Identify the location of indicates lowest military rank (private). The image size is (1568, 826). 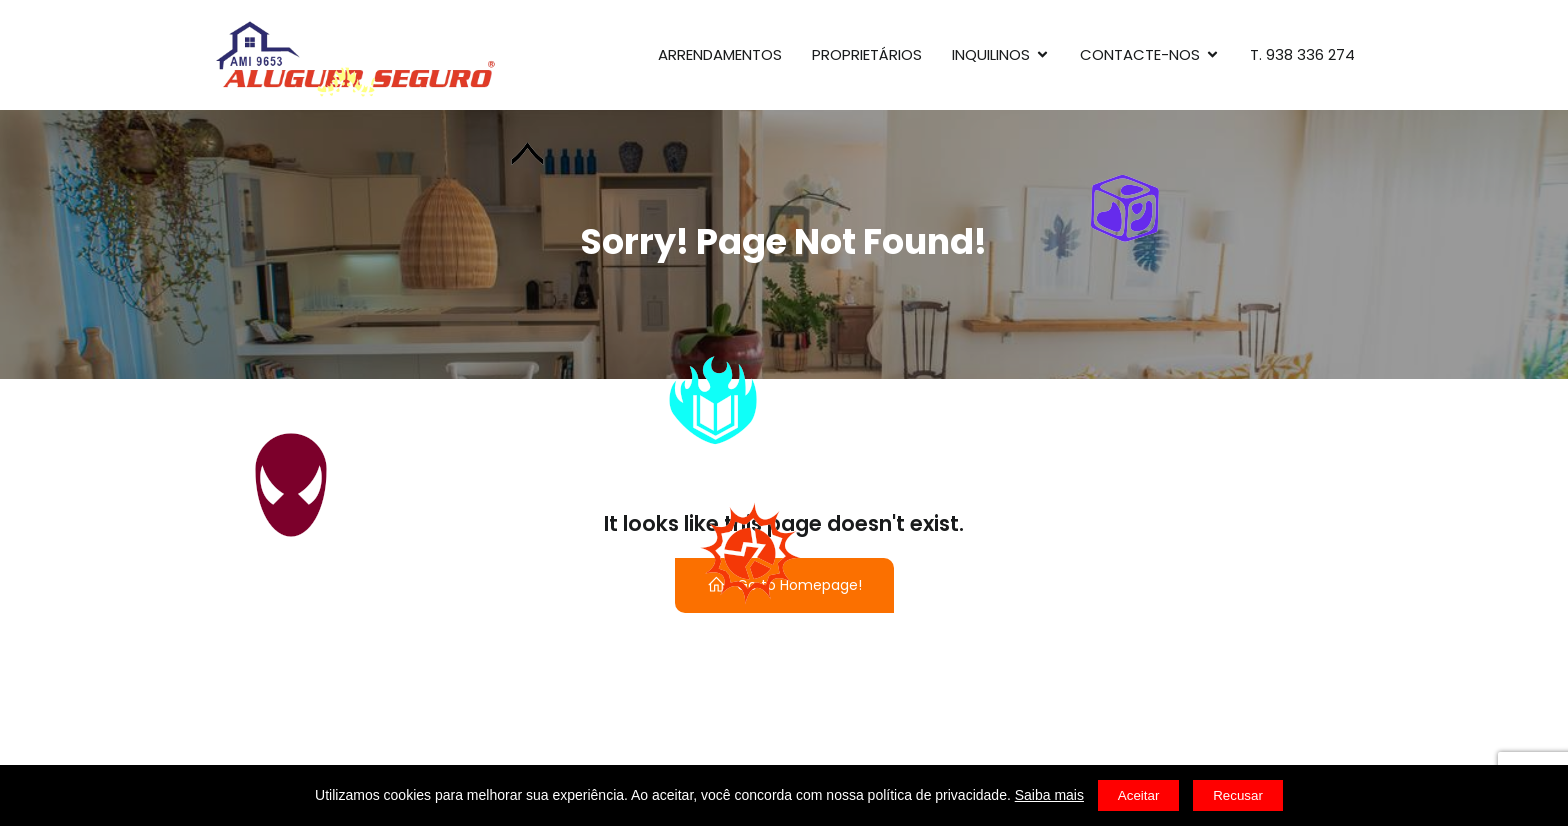
(527, 153).